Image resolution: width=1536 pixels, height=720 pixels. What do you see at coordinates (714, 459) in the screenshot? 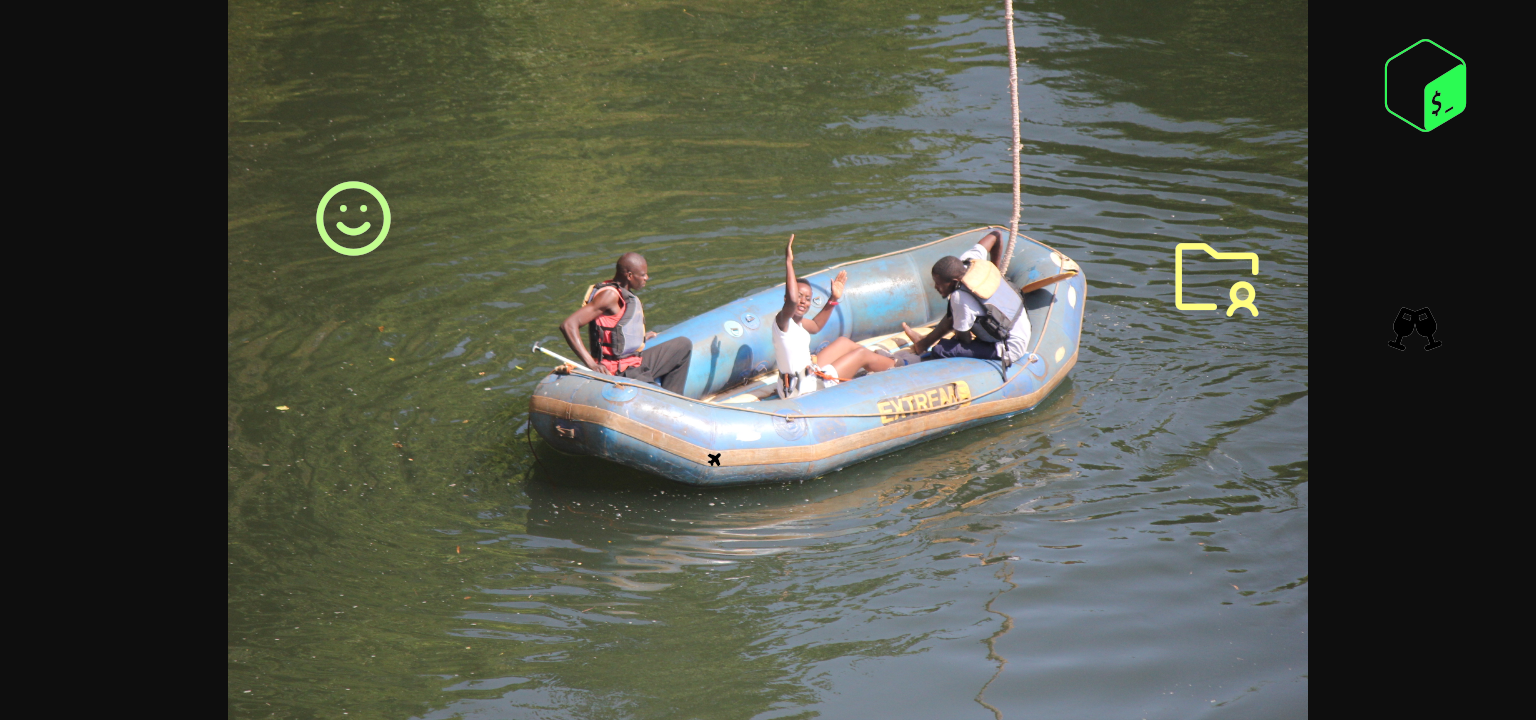
I see `enable airplane mode` at bounding box center [714, 459].